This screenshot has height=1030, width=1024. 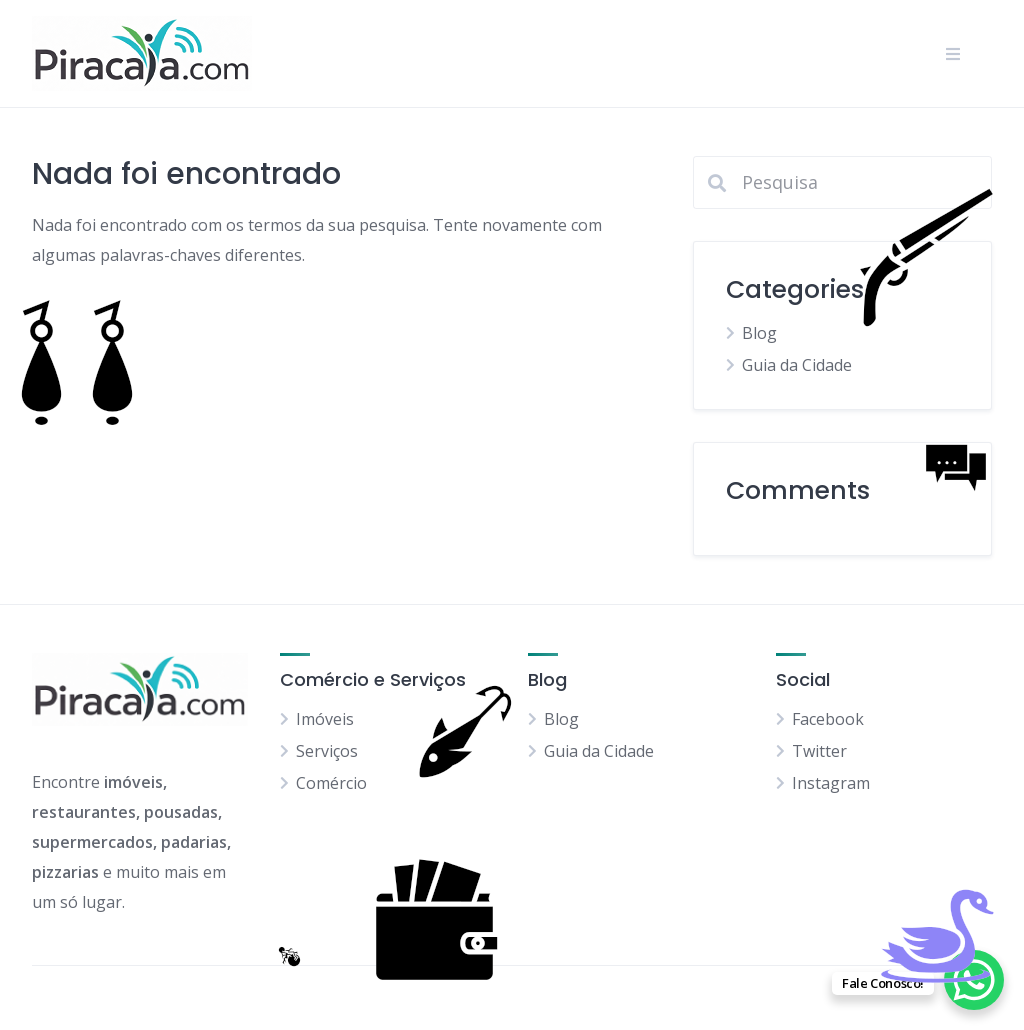 I want to click on access your wallet or payment methods, so click(x=434, y=921).